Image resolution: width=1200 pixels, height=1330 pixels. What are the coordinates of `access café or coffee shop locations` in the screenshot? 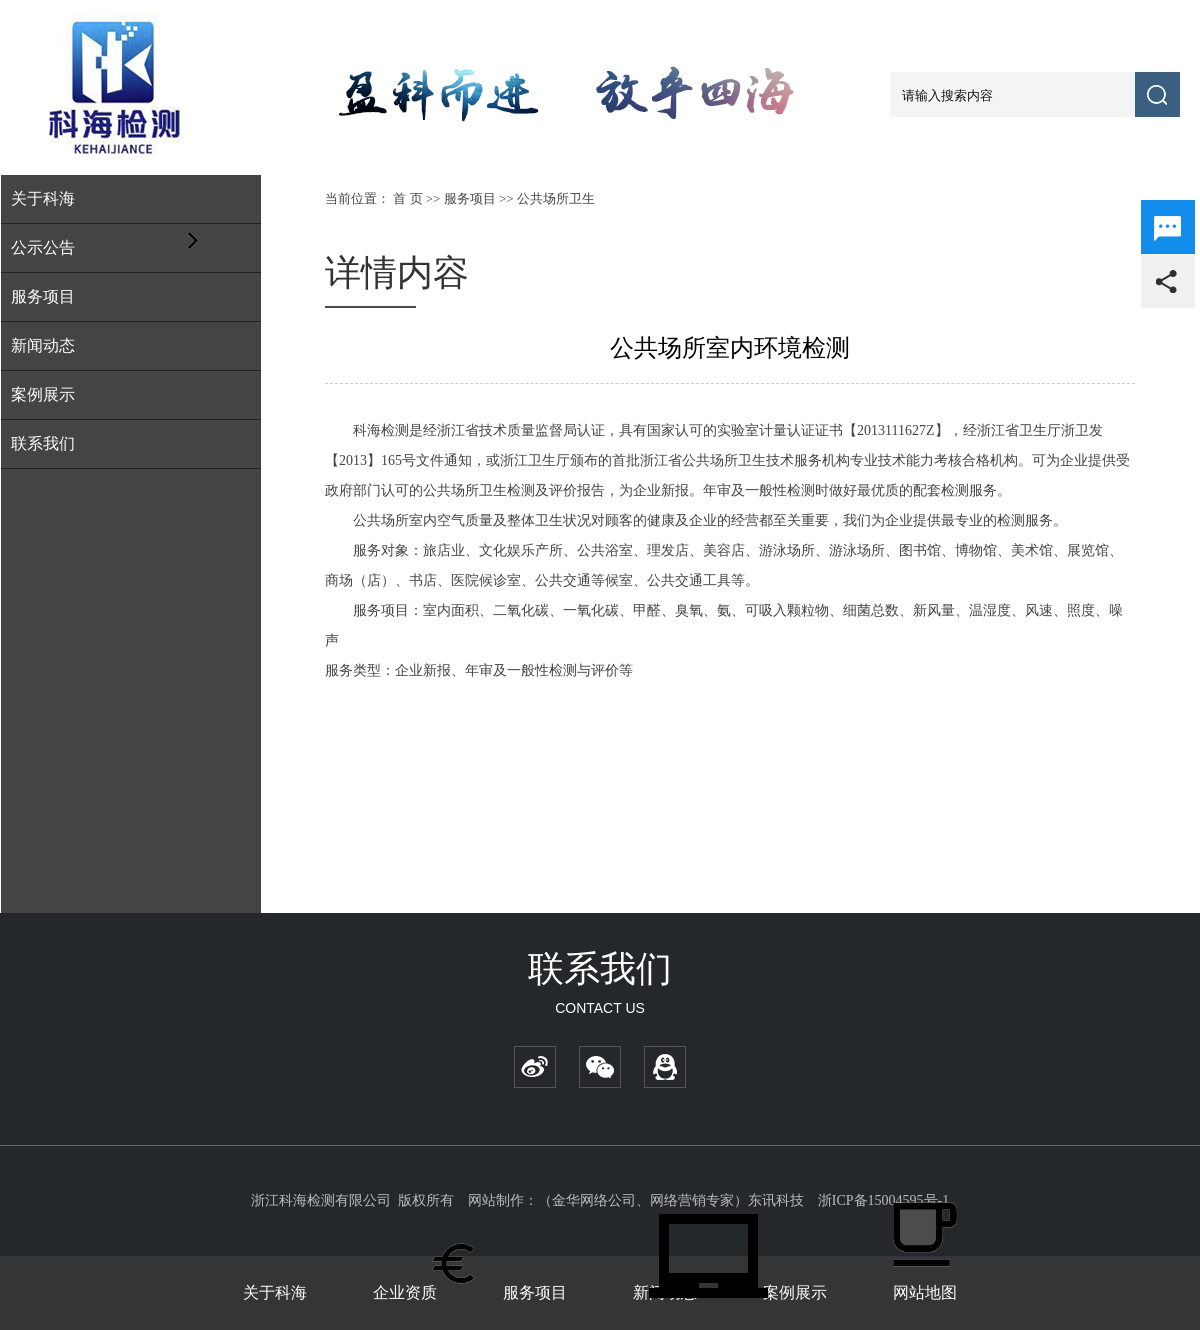 It's located at (921, 1234).